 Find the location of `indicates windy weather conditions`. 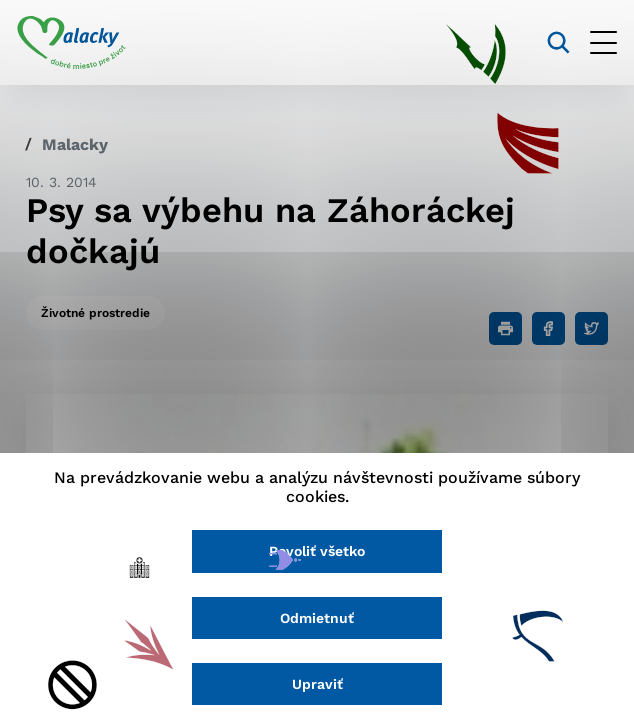

indicates windy weather conditions is located at coordinates (528, 143).